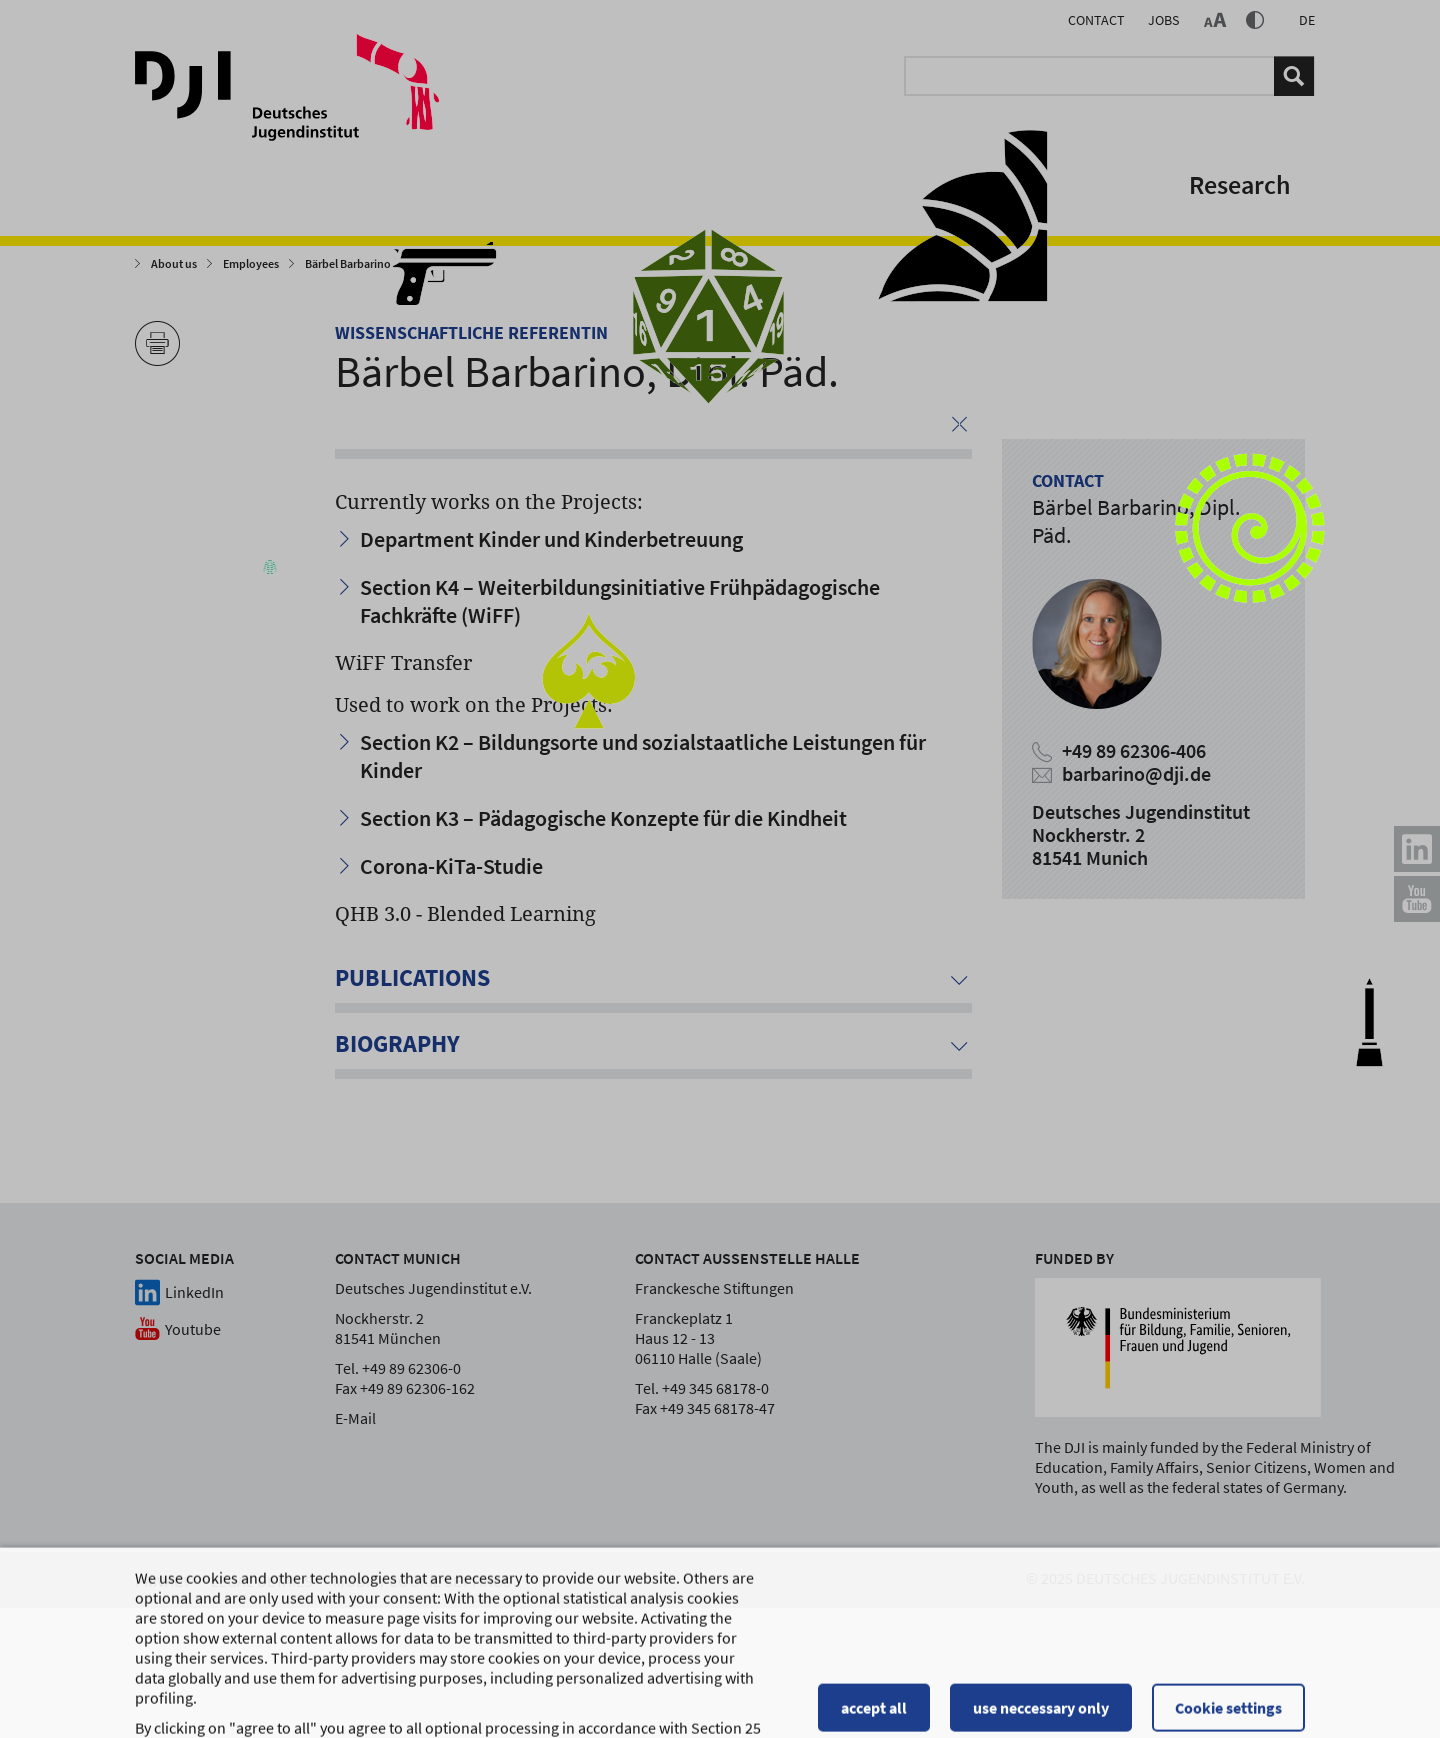 The height and width of the screenshot is (1738, 1440). Describe the element at coordinates (406, 81) in the screenshot. I see `zen garden or relaxation feature` at that location.